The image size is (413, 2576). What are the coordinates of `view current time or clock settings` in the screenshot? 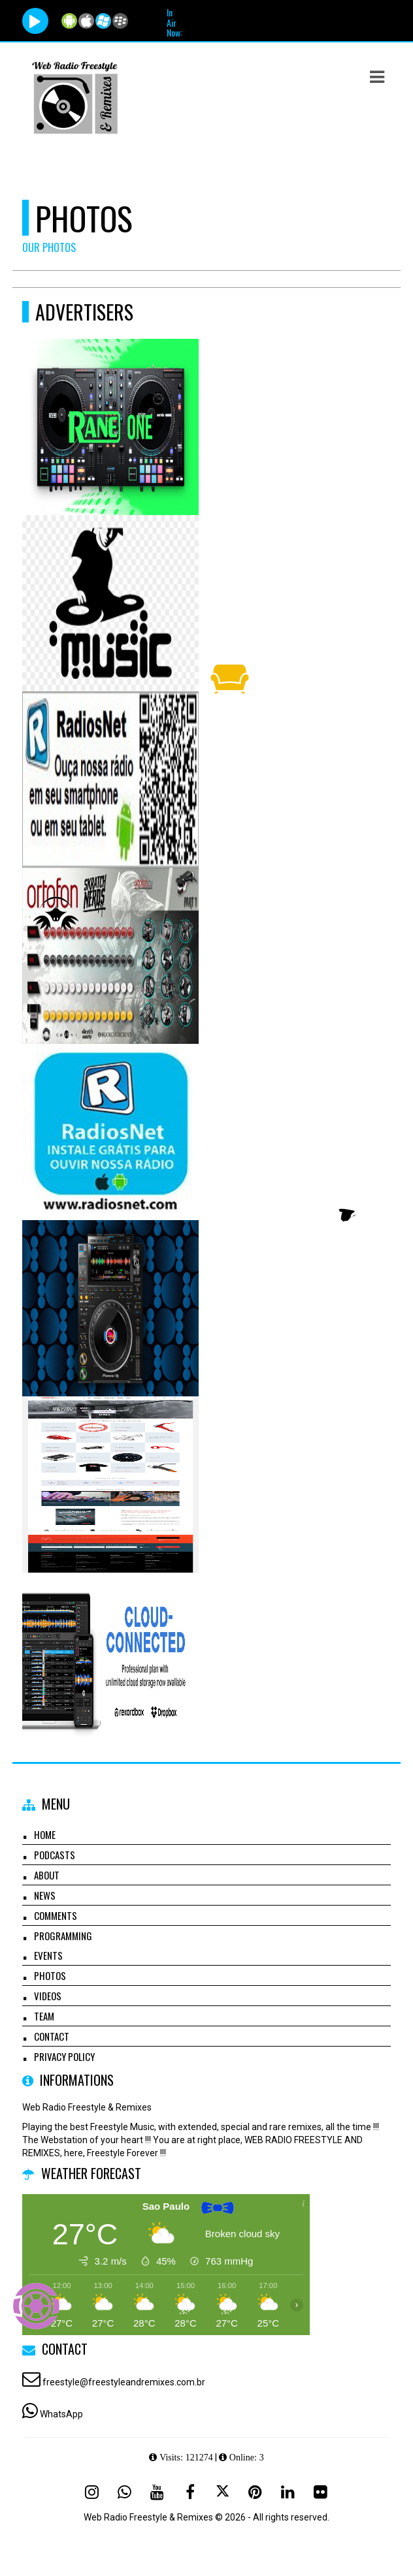 It's located at (158, 399).